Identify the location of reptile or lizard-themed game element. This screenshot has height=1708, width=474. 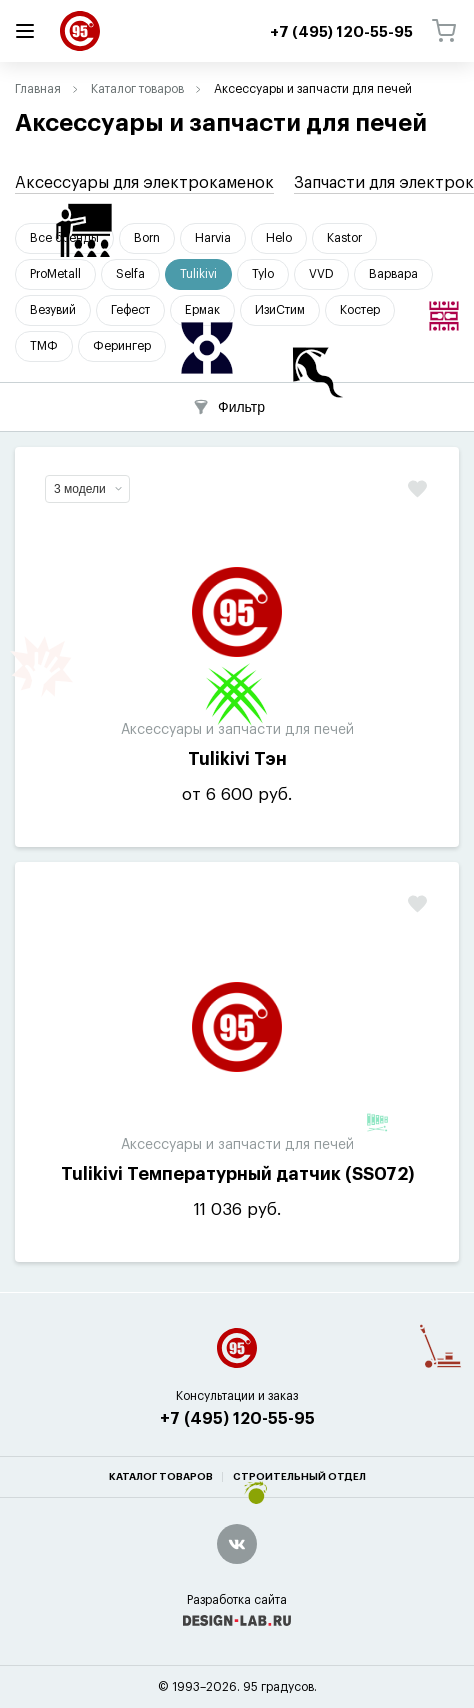
(318, 372).